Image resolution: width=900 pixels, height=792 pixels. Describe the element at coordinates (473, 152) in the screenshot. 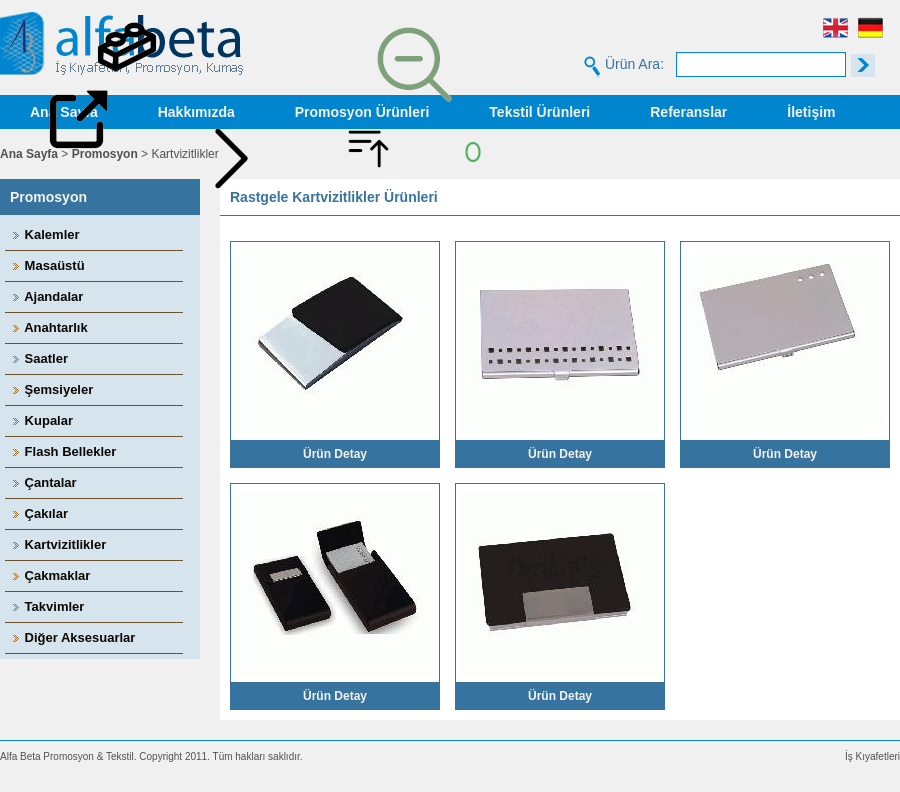

I see `indicates zero items or empty count` at that location.